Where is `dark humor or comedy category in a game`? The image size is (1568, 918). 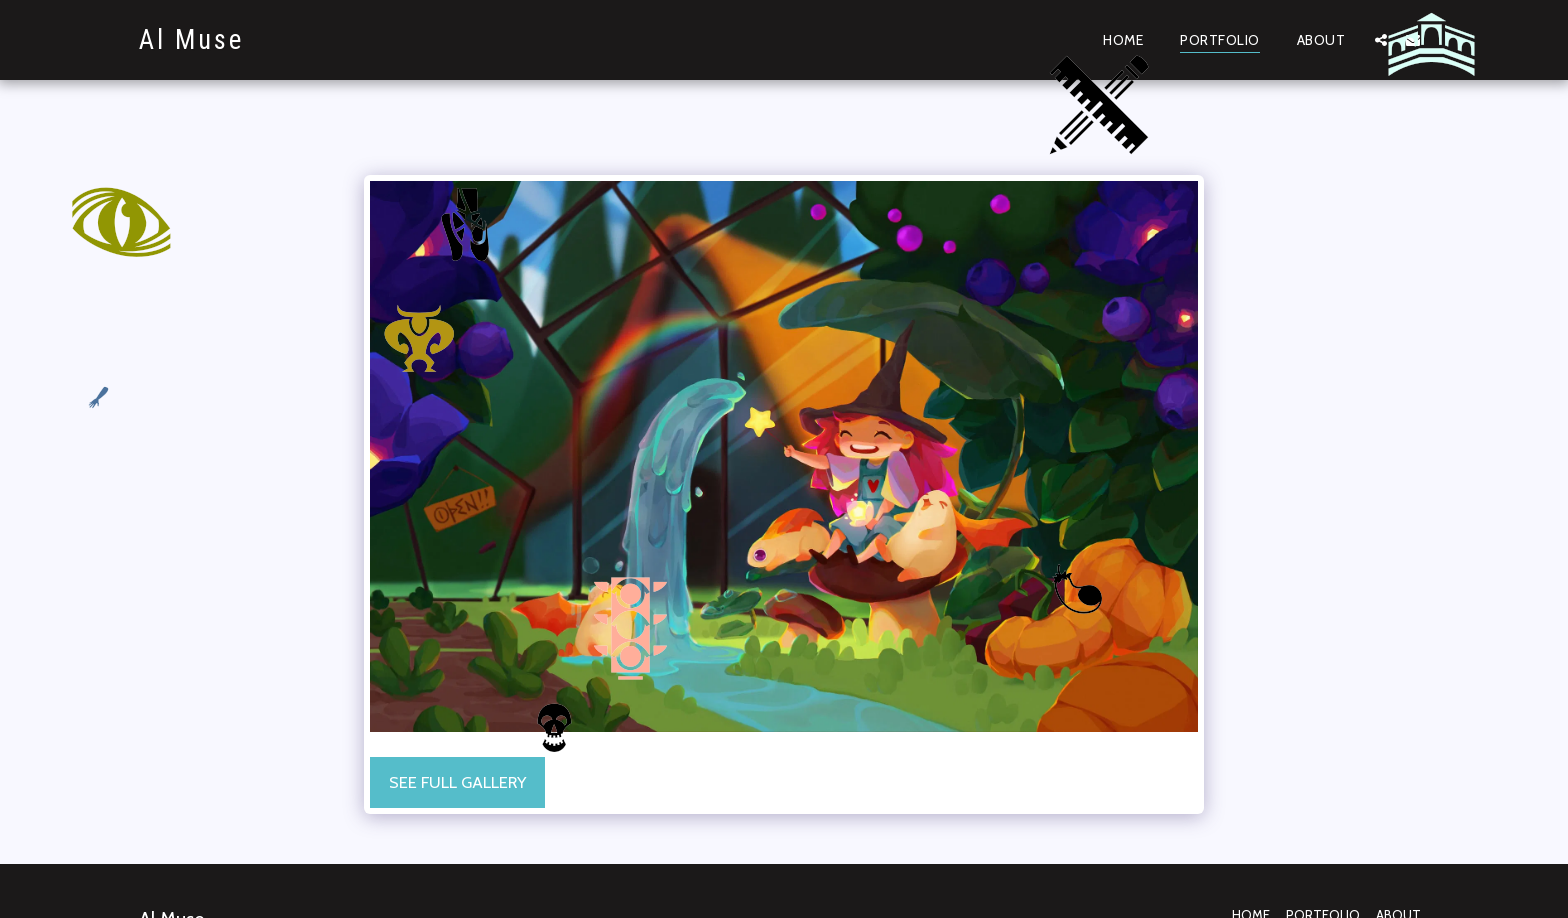 dark humor or comedy category in a game is located at coordinates (554, 728).